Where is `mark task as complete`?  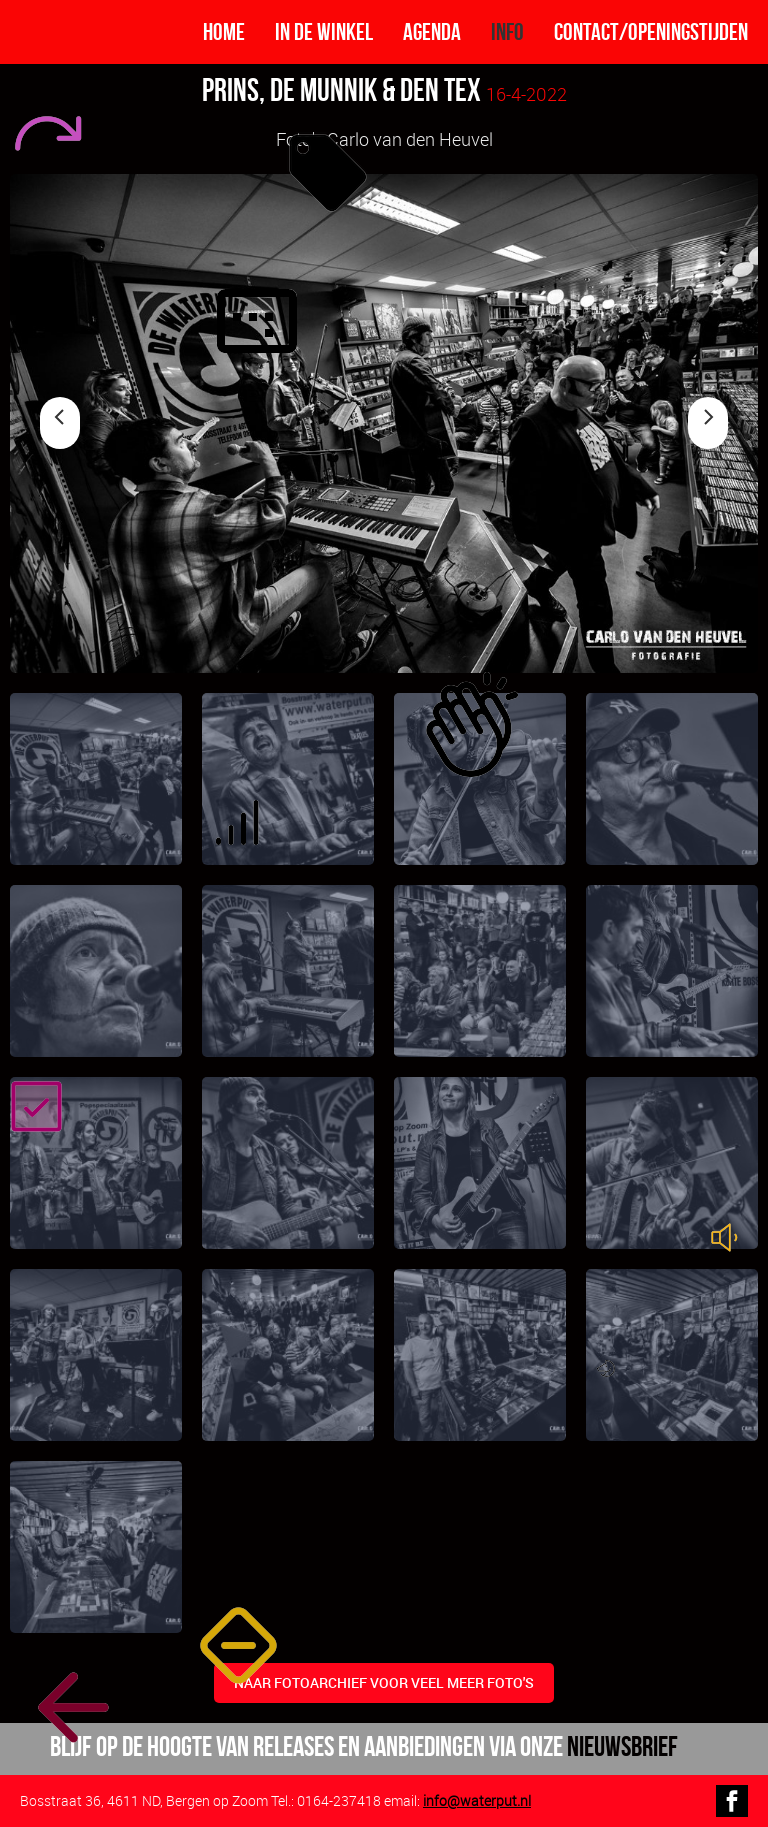 mark task as complete is located at coordinates (36, 1106).